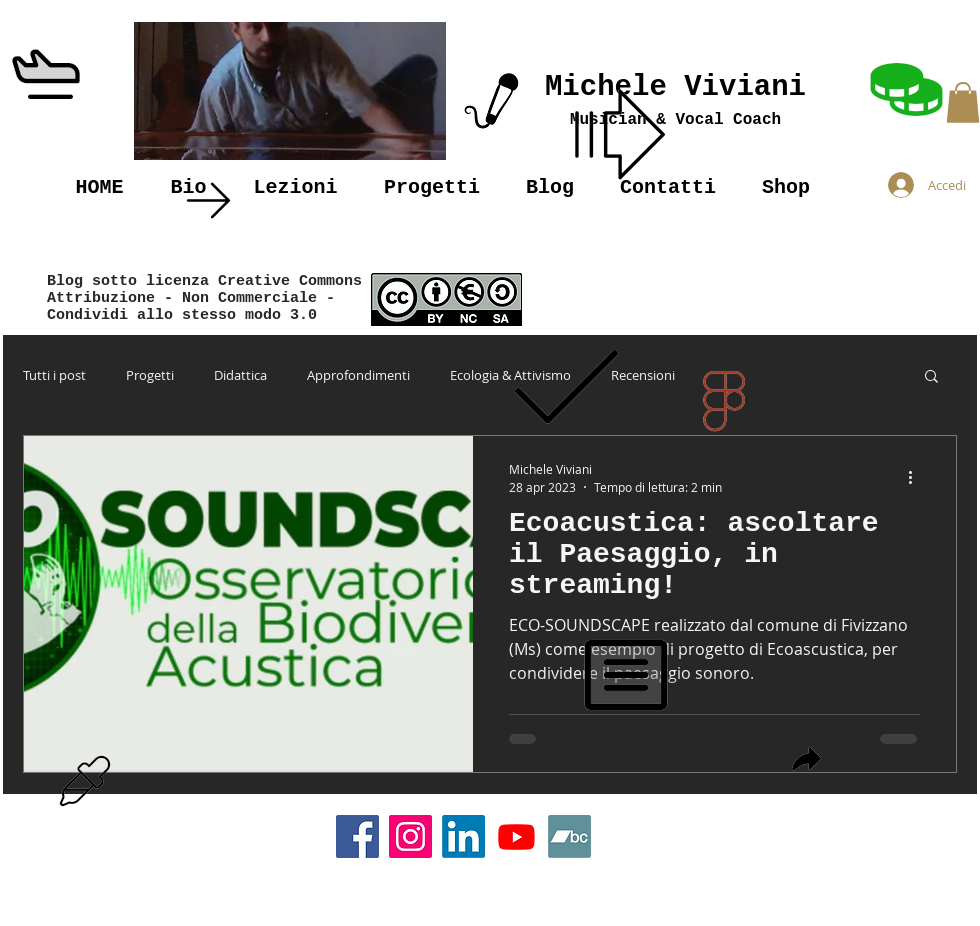 The image size is (980, 926). I want to click on confirm or complete an action, so click(564, 382).